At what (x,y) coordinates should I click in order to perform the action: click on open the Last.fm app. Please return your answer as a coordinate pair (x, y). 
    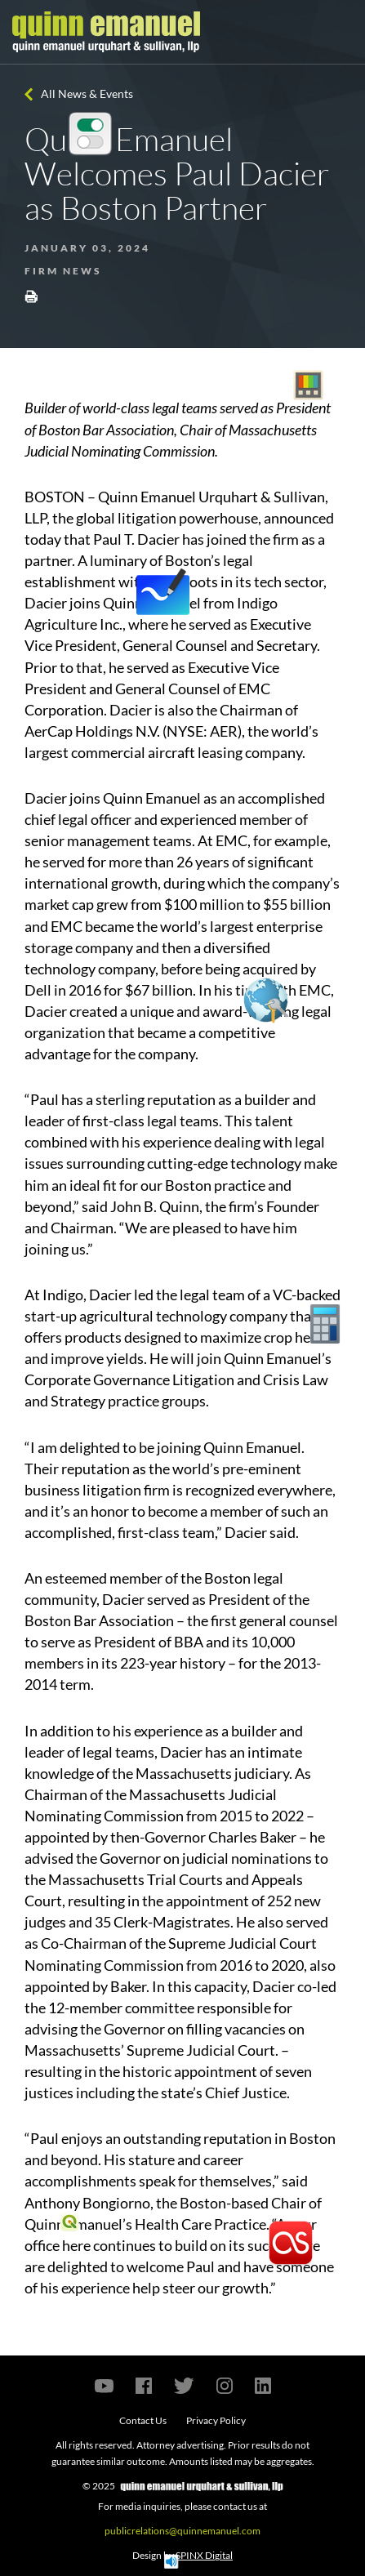
    Looking at the image, I should click on (291, 2243).